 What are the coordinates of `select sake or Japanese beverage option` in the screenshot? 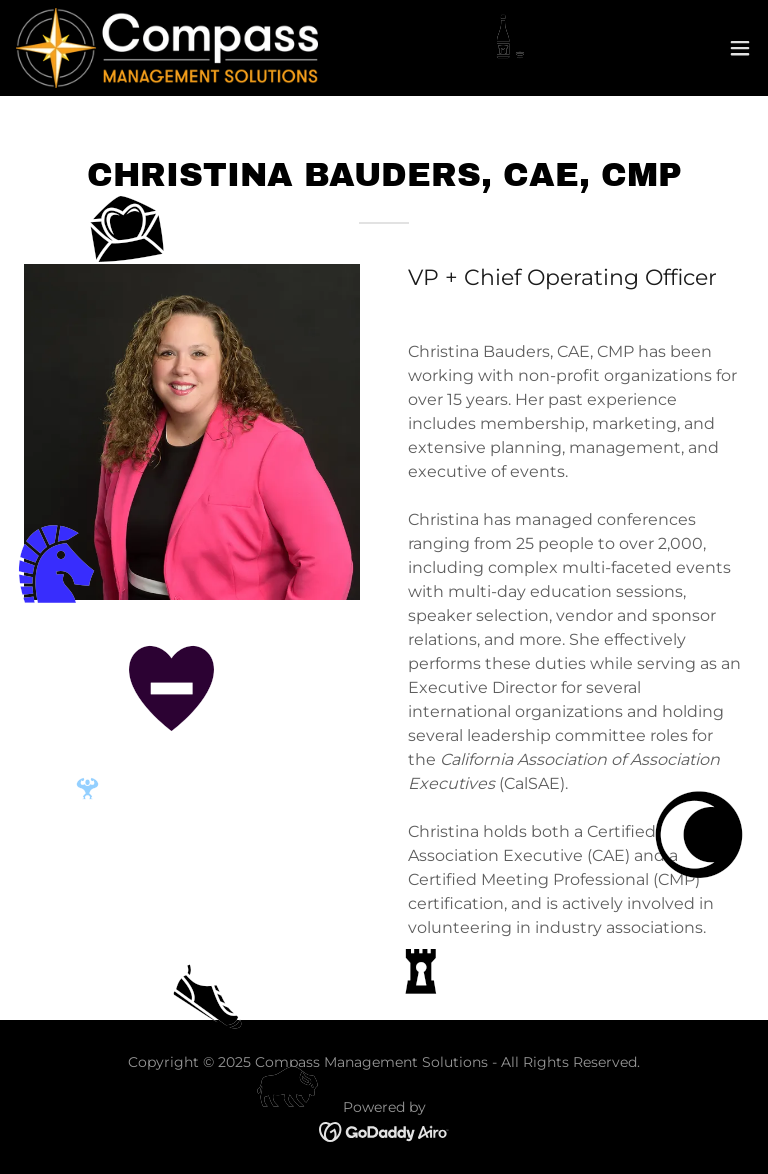 It's located at (510, 36).